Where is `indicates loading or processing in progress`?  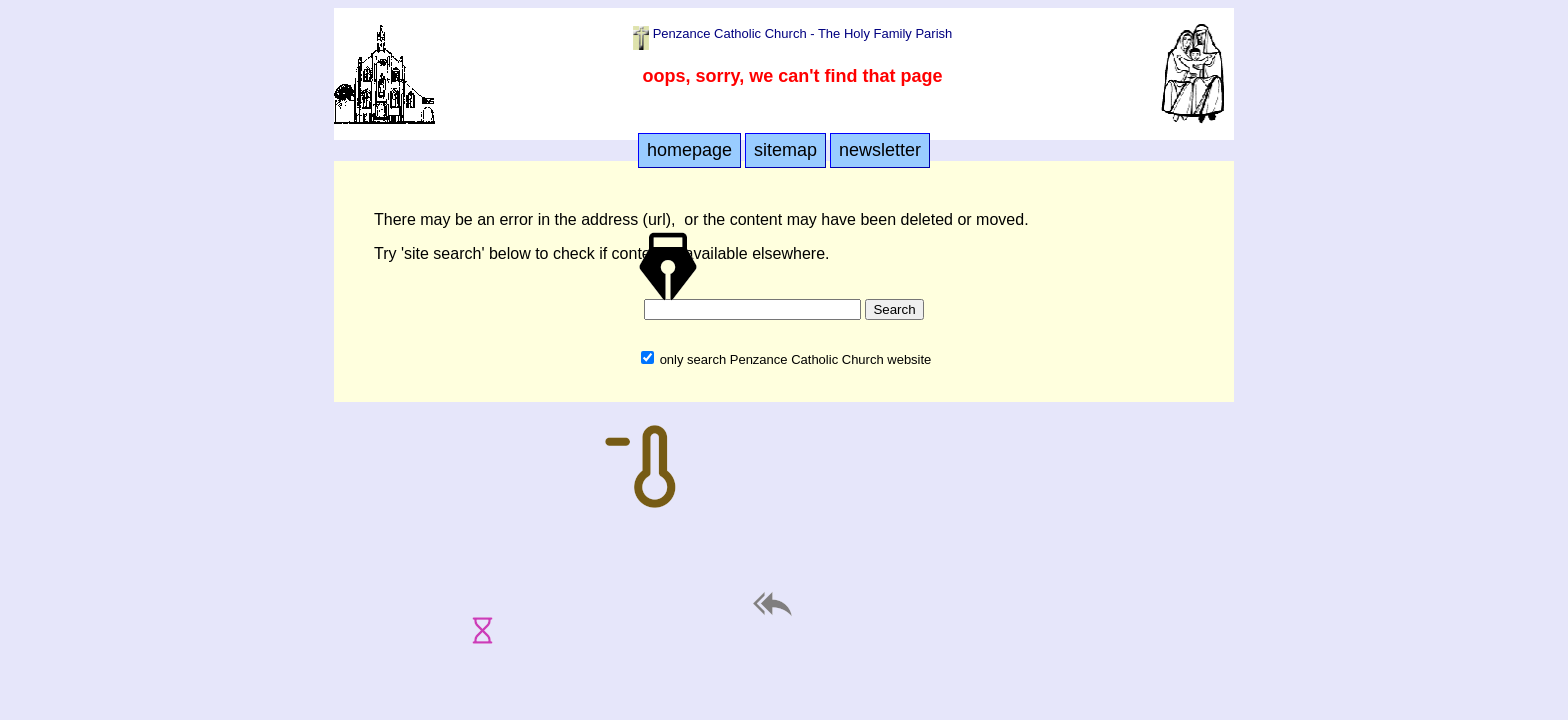
indicates loading or processing in progress is located at coordinates (482, 630).